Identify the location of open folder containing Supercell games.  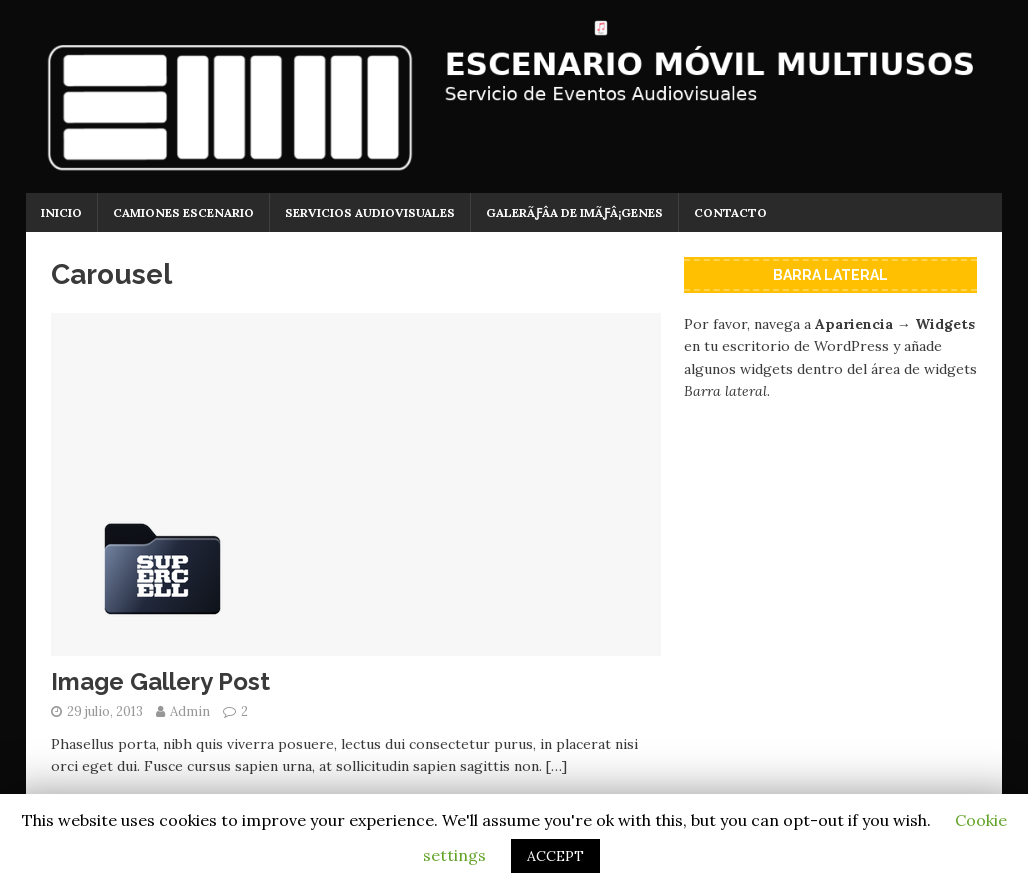
(162, 572).